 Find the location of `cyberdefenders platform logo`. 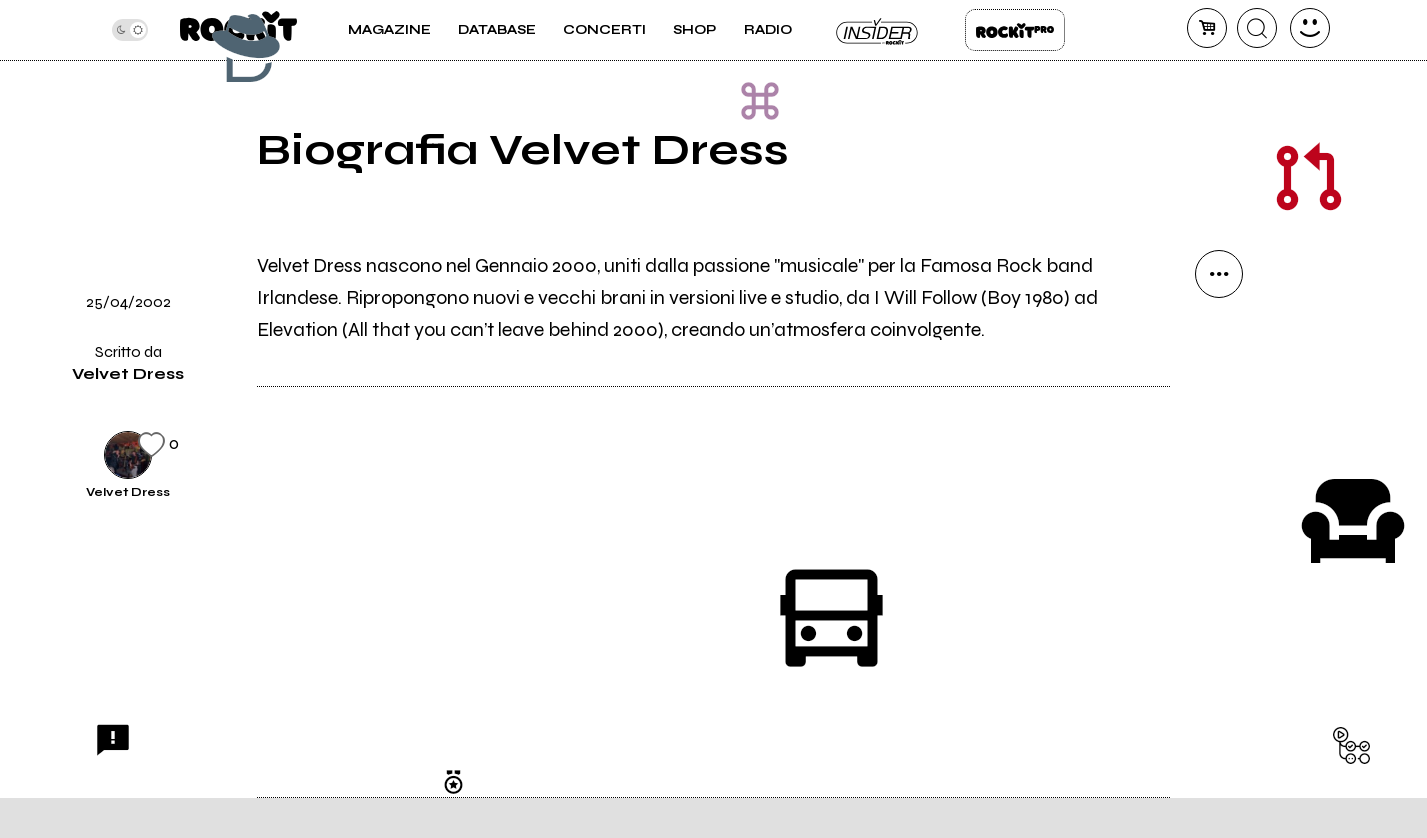

cyberdefenders platform logo is located at coordinates (246, 48).